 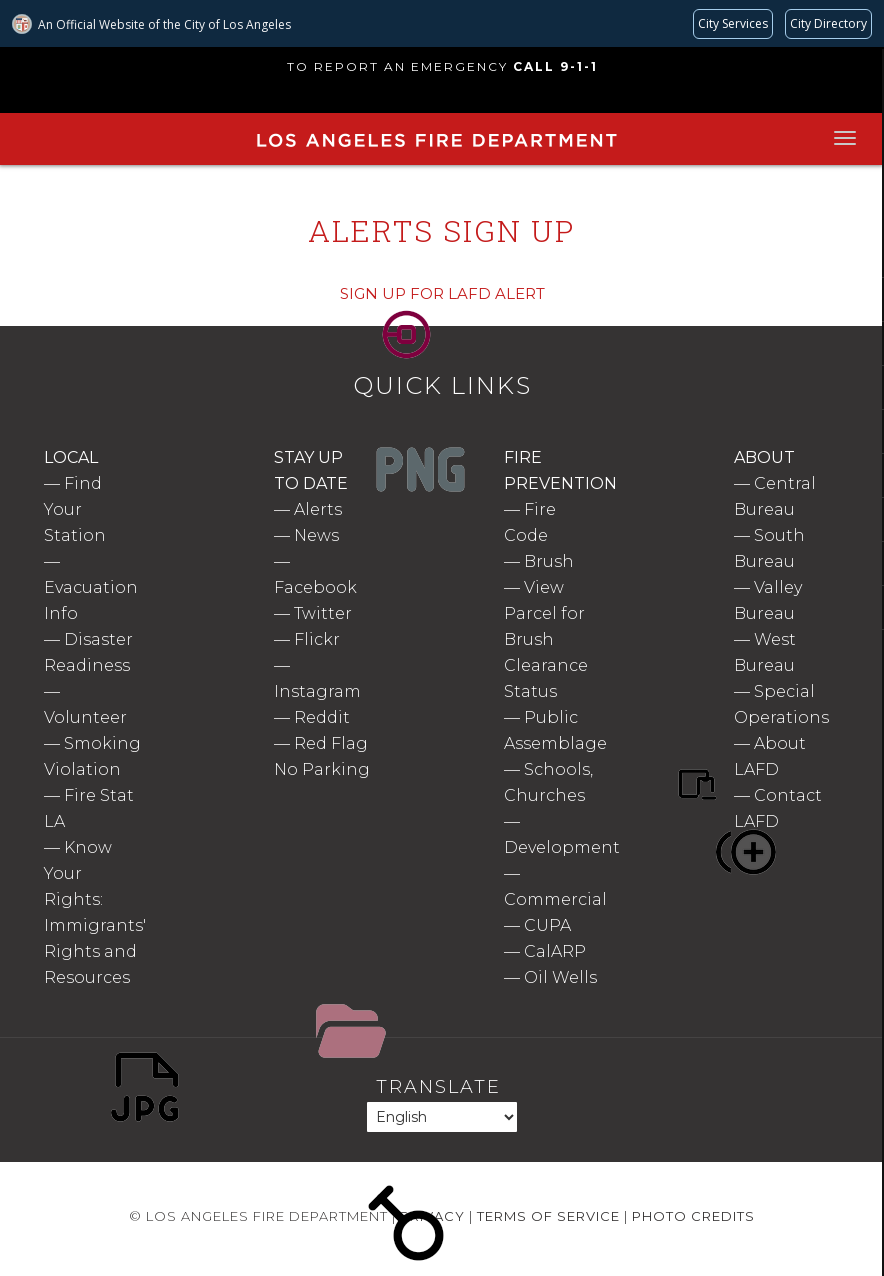 What do you see at coordinates (406, 334) in the screenshot?
I see `open the Uber app` at bounding box center [406, 334].